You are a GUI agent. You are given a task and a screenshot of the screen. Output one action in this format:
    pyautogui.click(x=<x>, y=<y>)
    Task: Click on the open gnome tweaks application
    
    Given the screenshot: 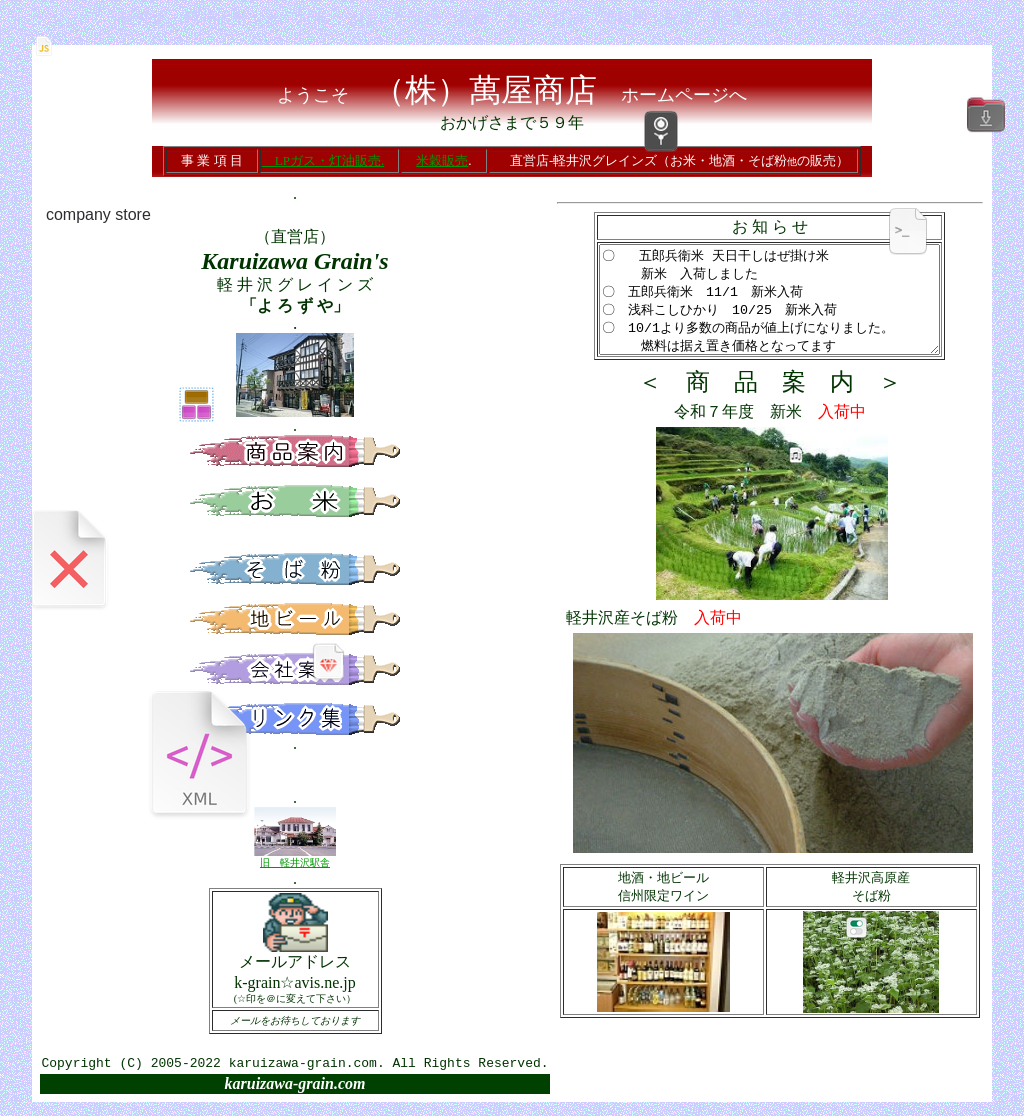 What is the action you would take?
    pyautogui.click(x=856, y=927)
    